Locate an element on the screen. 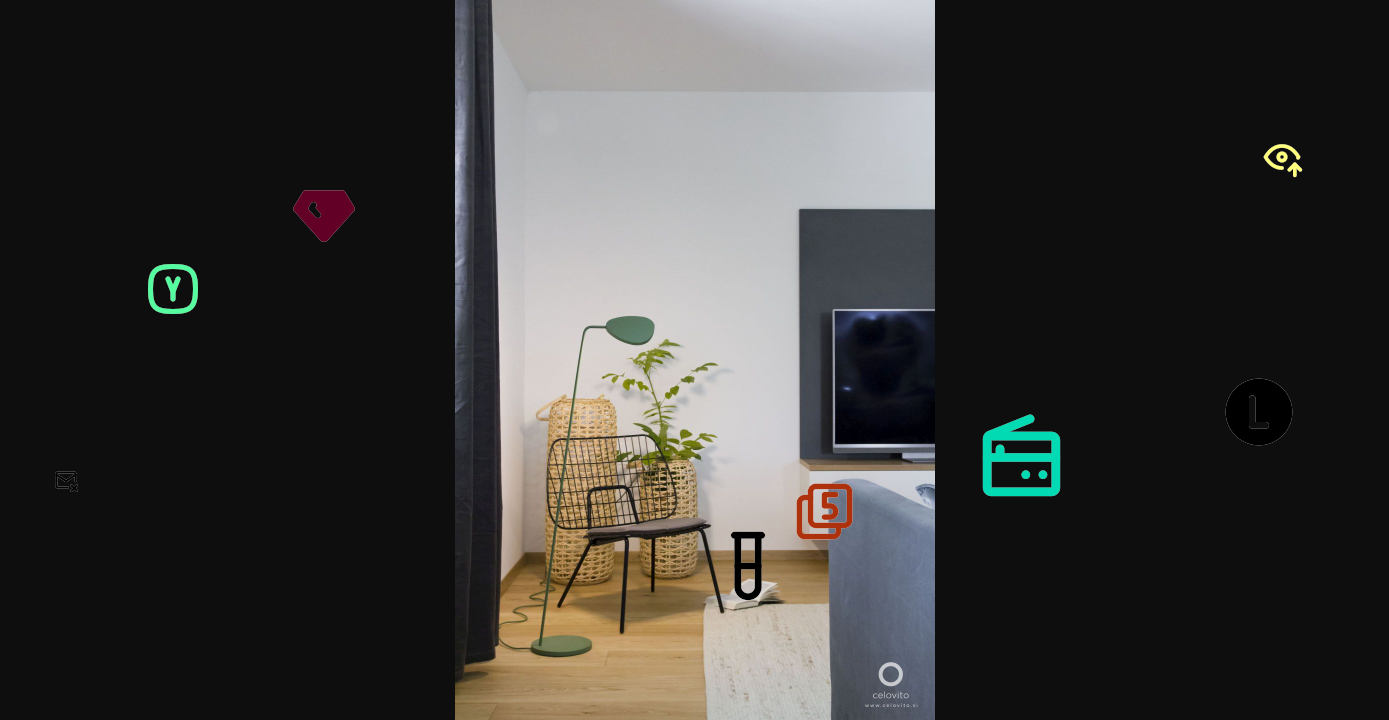  open radio or audio streaming app is located at coordinates (1021, 457).